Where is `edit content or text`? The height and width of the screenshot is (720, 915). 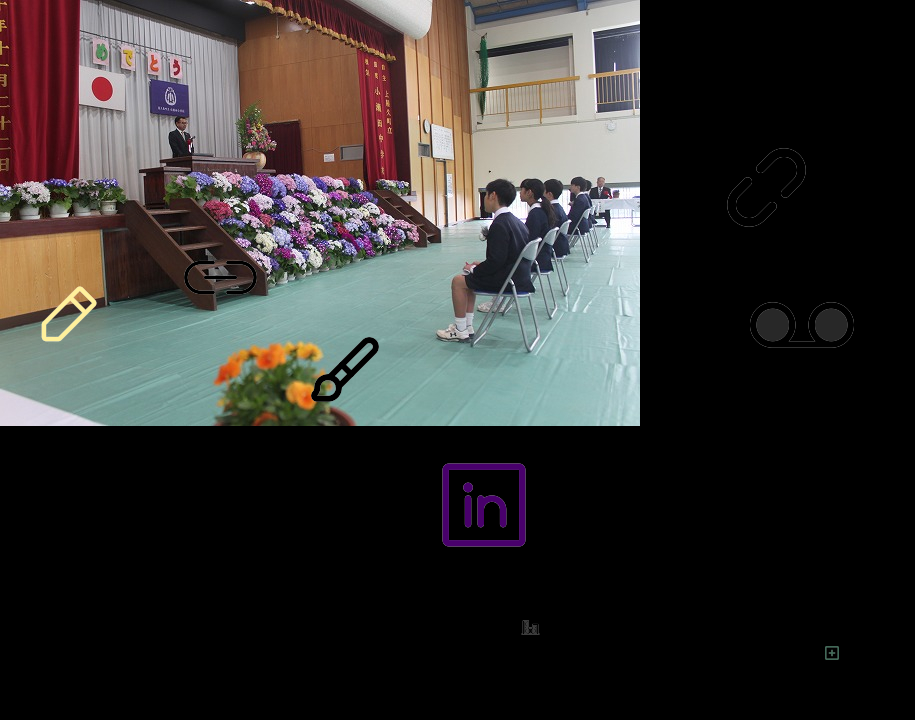
edit content or text is located at coordinates (68, 315).